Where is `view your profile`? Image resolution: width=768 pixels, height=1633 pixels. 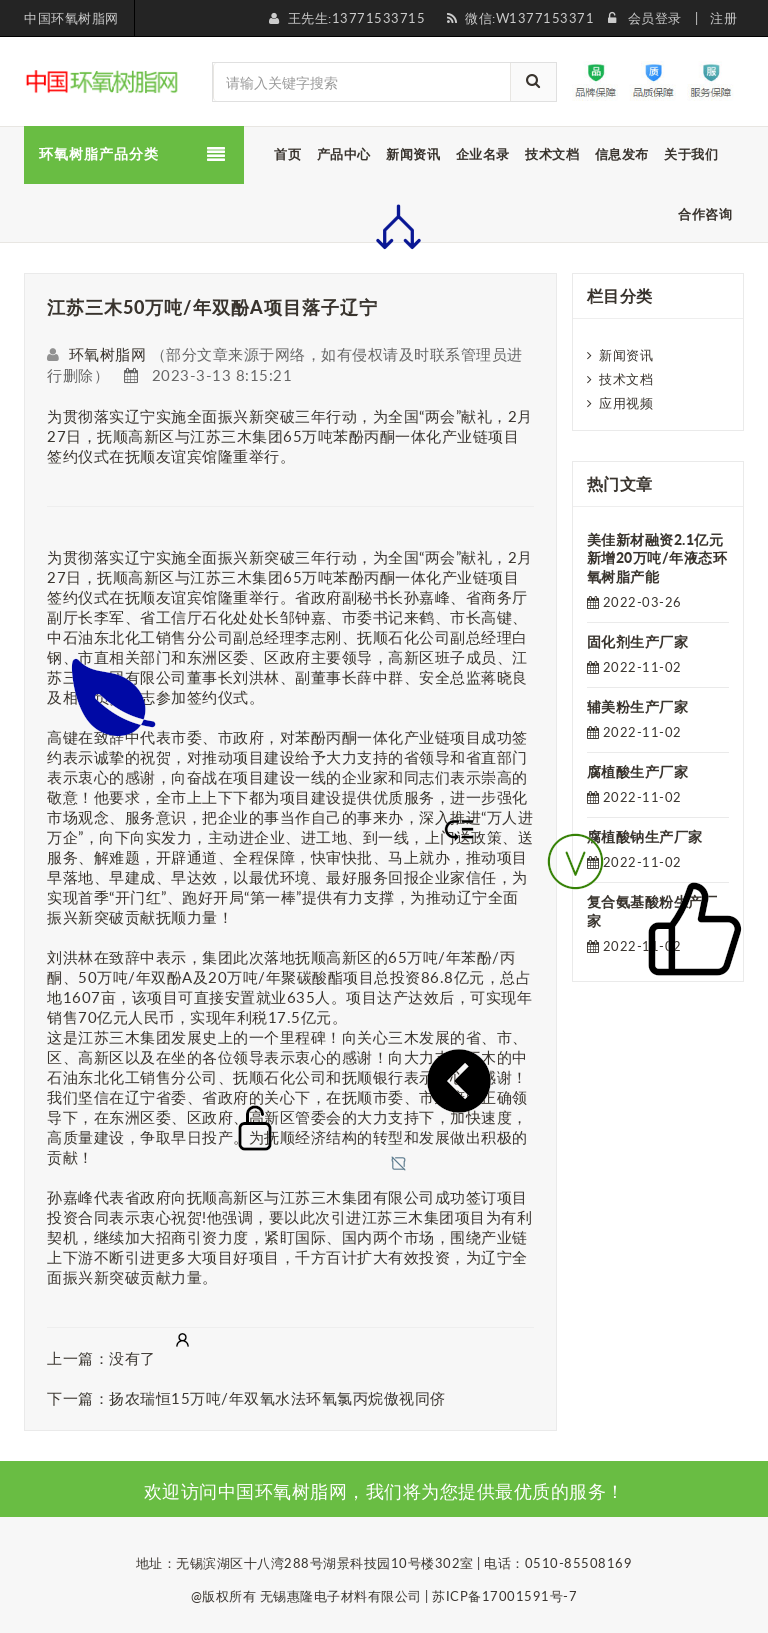 view your profile is located at coordinates (182, 1340).